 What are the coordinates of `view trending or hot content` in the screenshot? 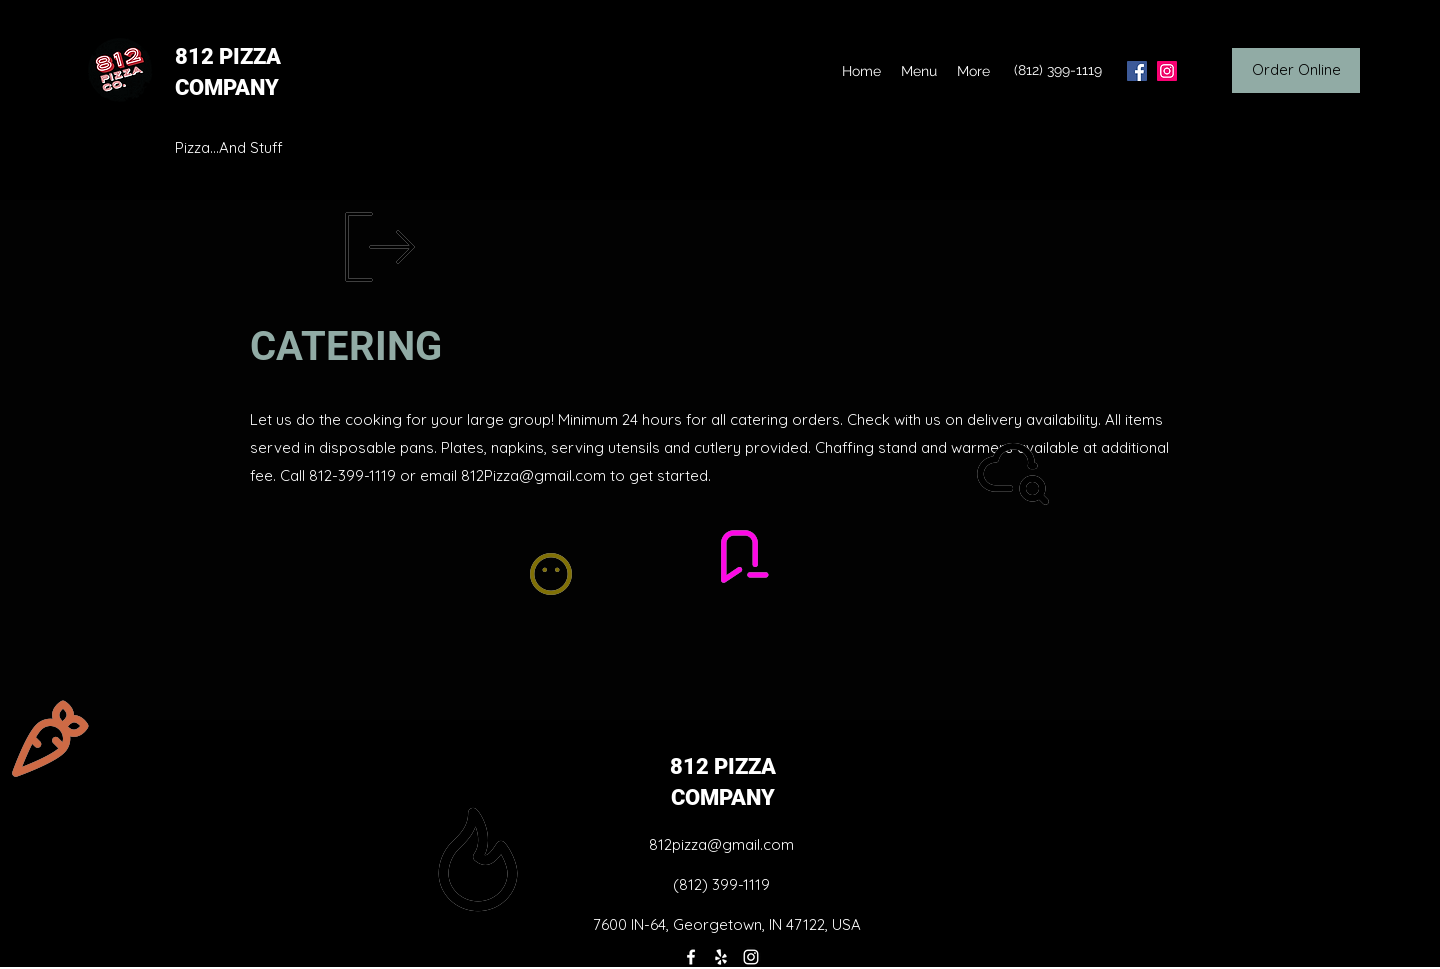 It's located at (478, 862).